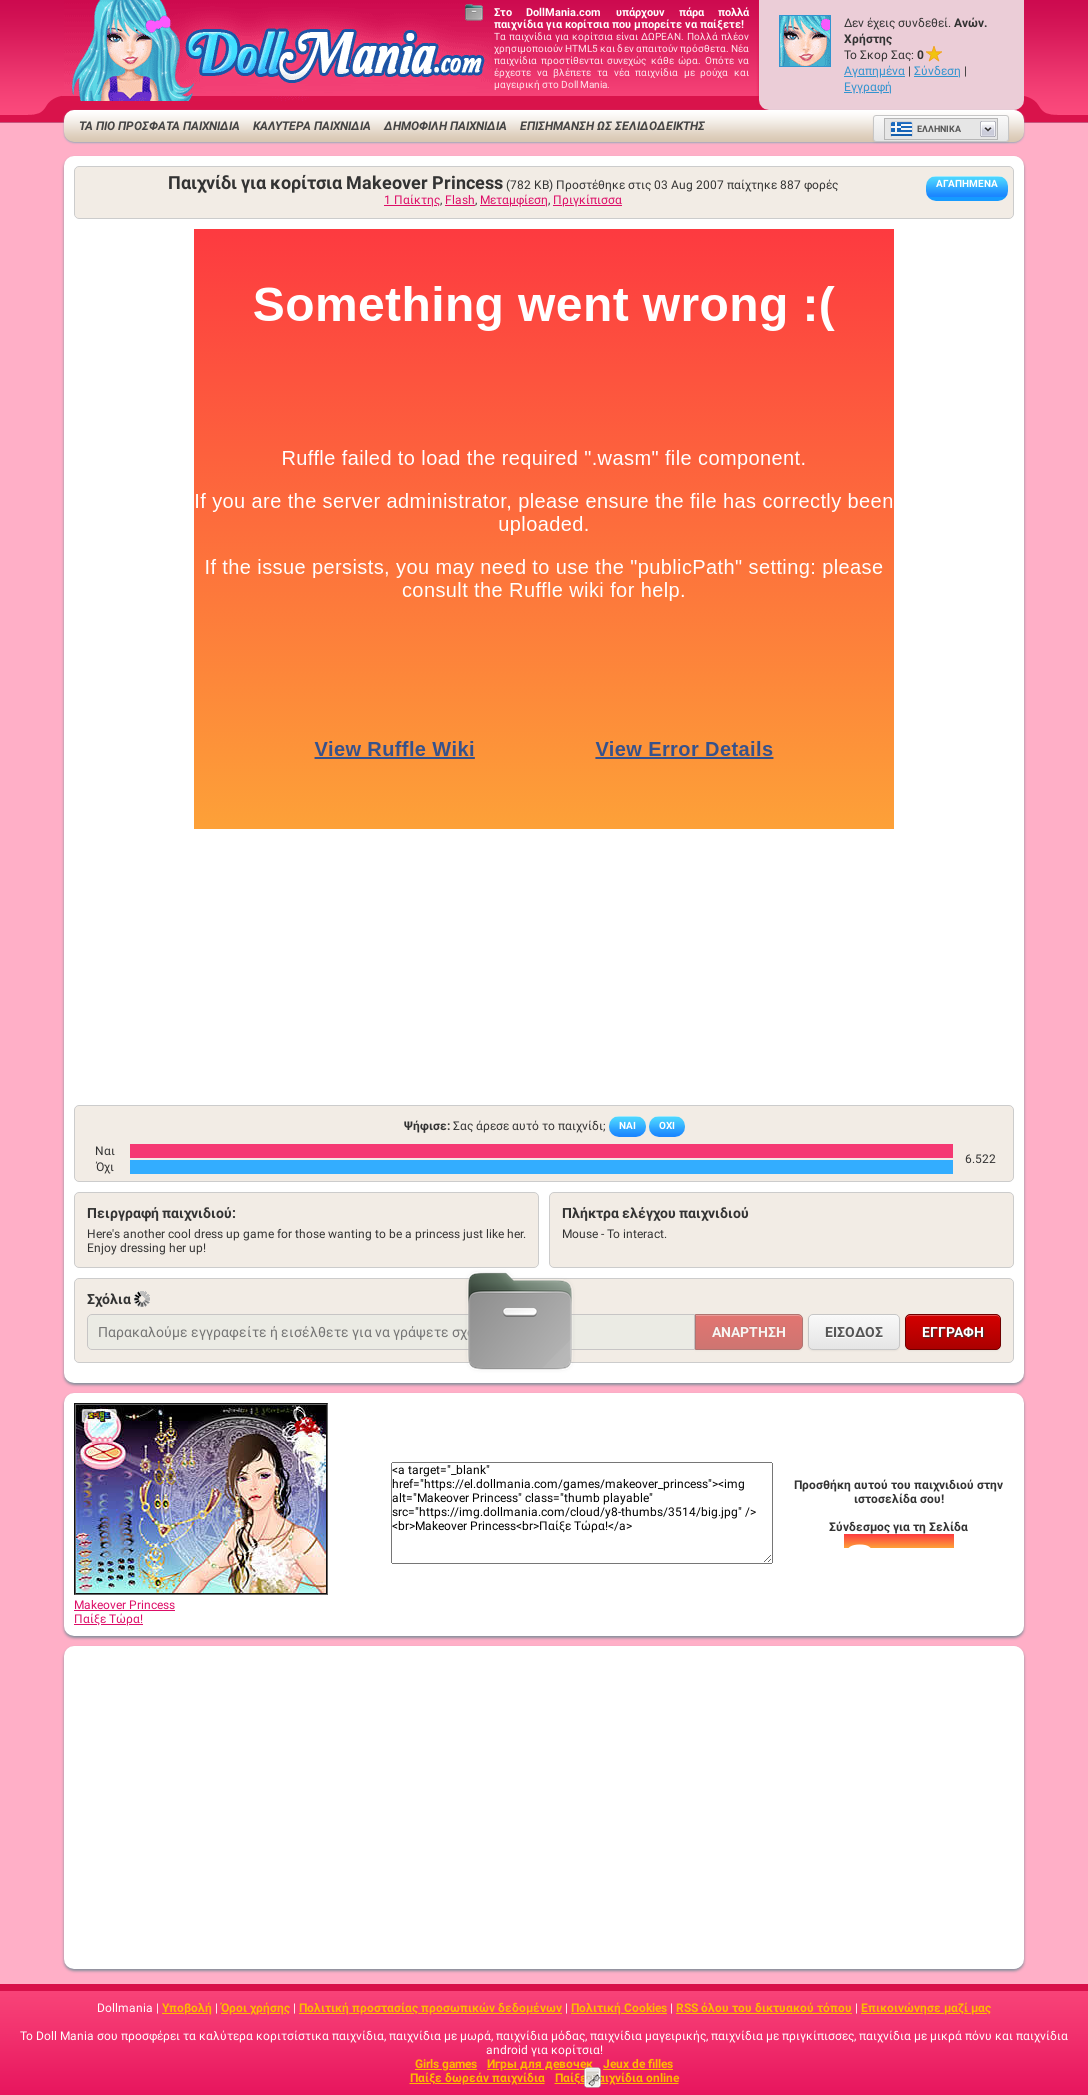 The width and height of the screenshot is (1088, 2095). What do you see at coordinates (592, 2077) in the screenshot?
I see `open office productivity applications` at bounding box center [592, 2077].